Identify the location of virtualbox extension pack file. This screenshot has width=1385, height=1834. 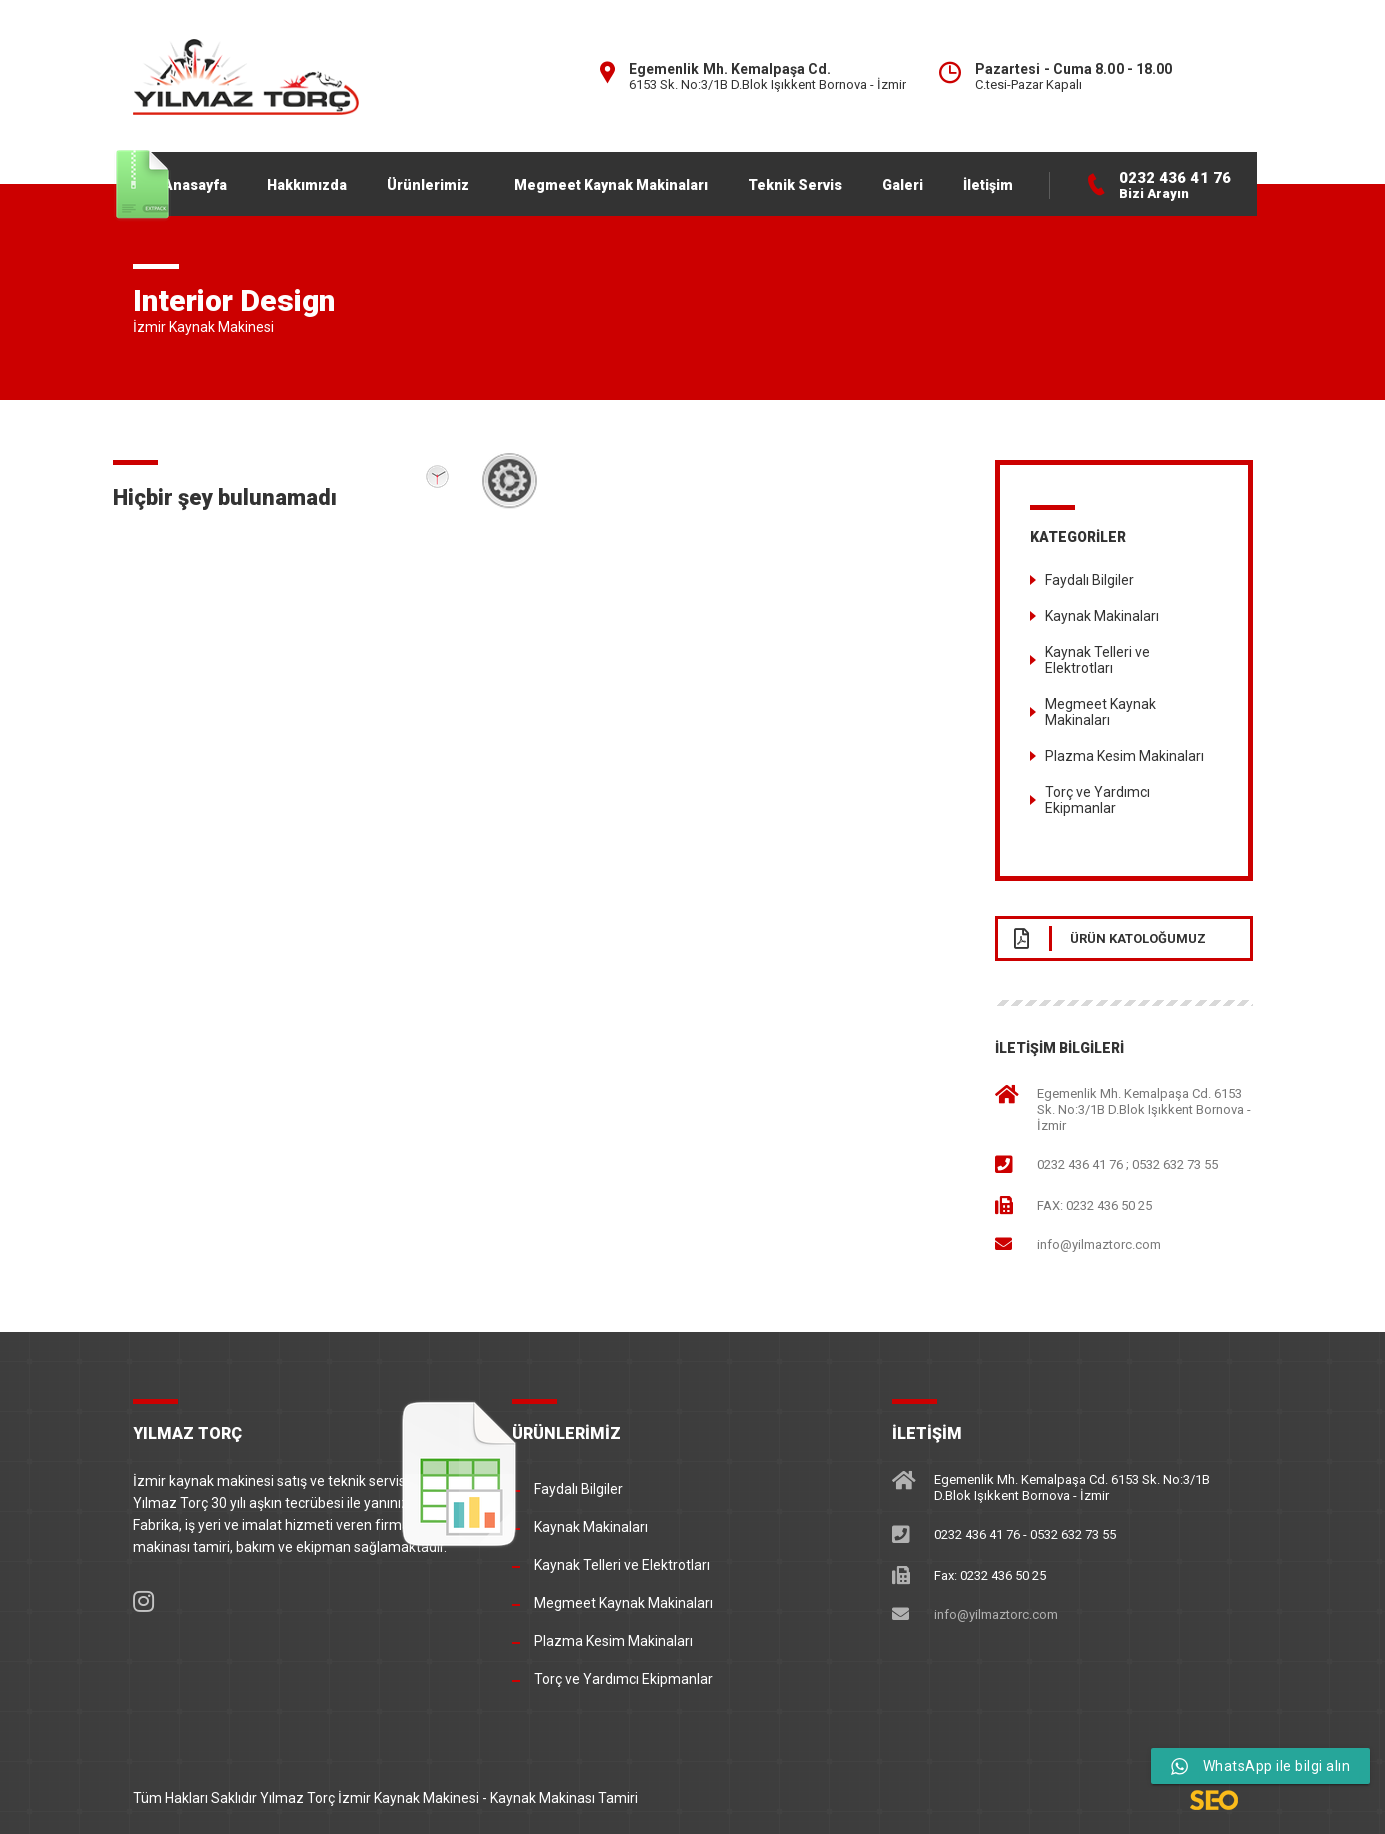
(142, 185).